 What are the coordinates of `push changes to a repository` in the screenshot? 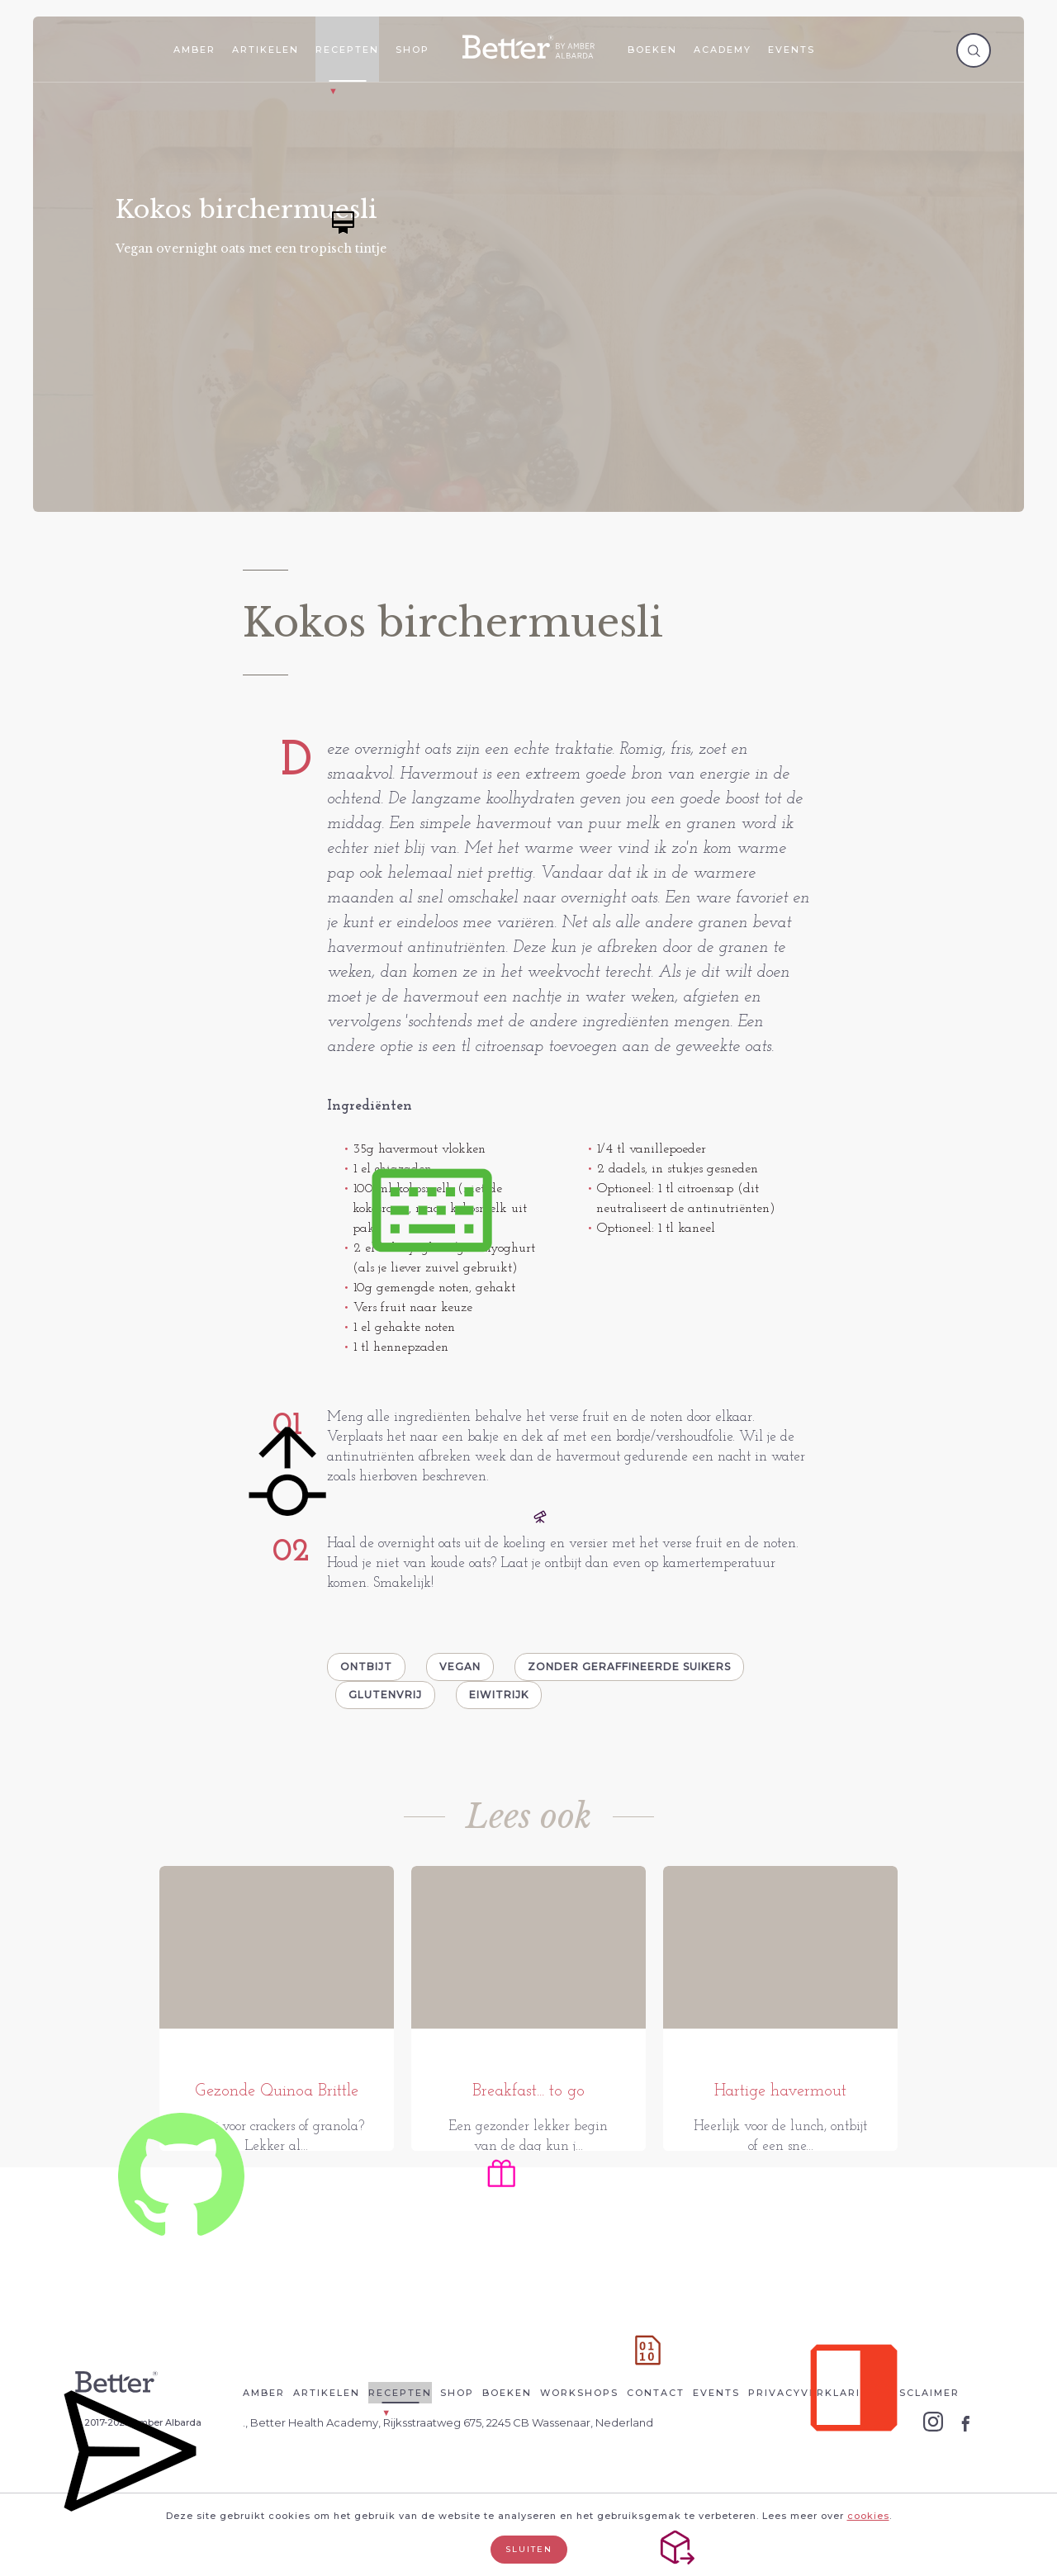 It's located at (284, 1468).